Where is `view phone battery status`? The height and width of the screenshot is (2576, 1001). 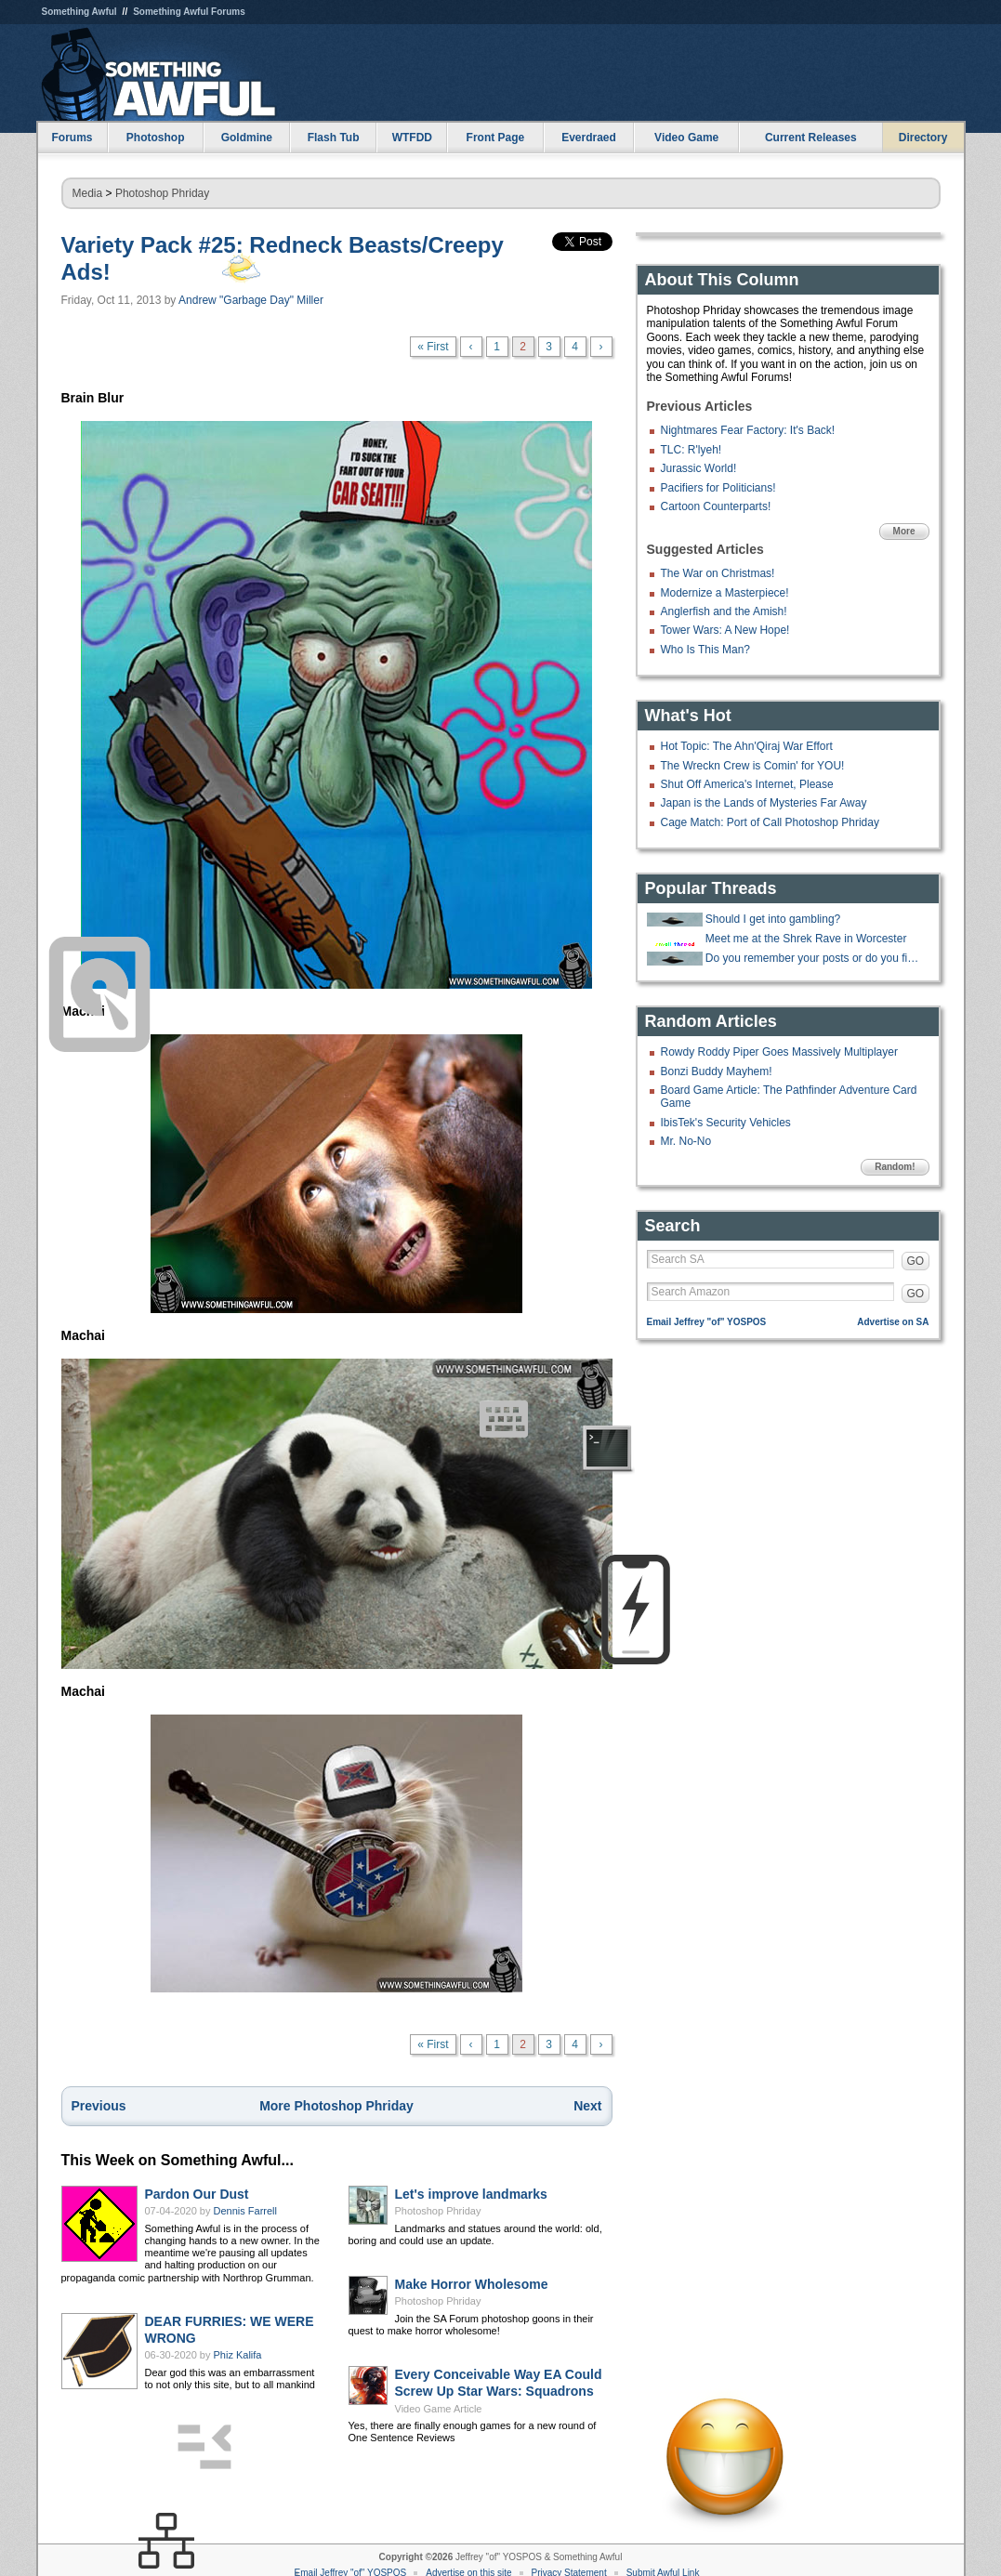 view phone battery status is located at coordinates (636, 1610).